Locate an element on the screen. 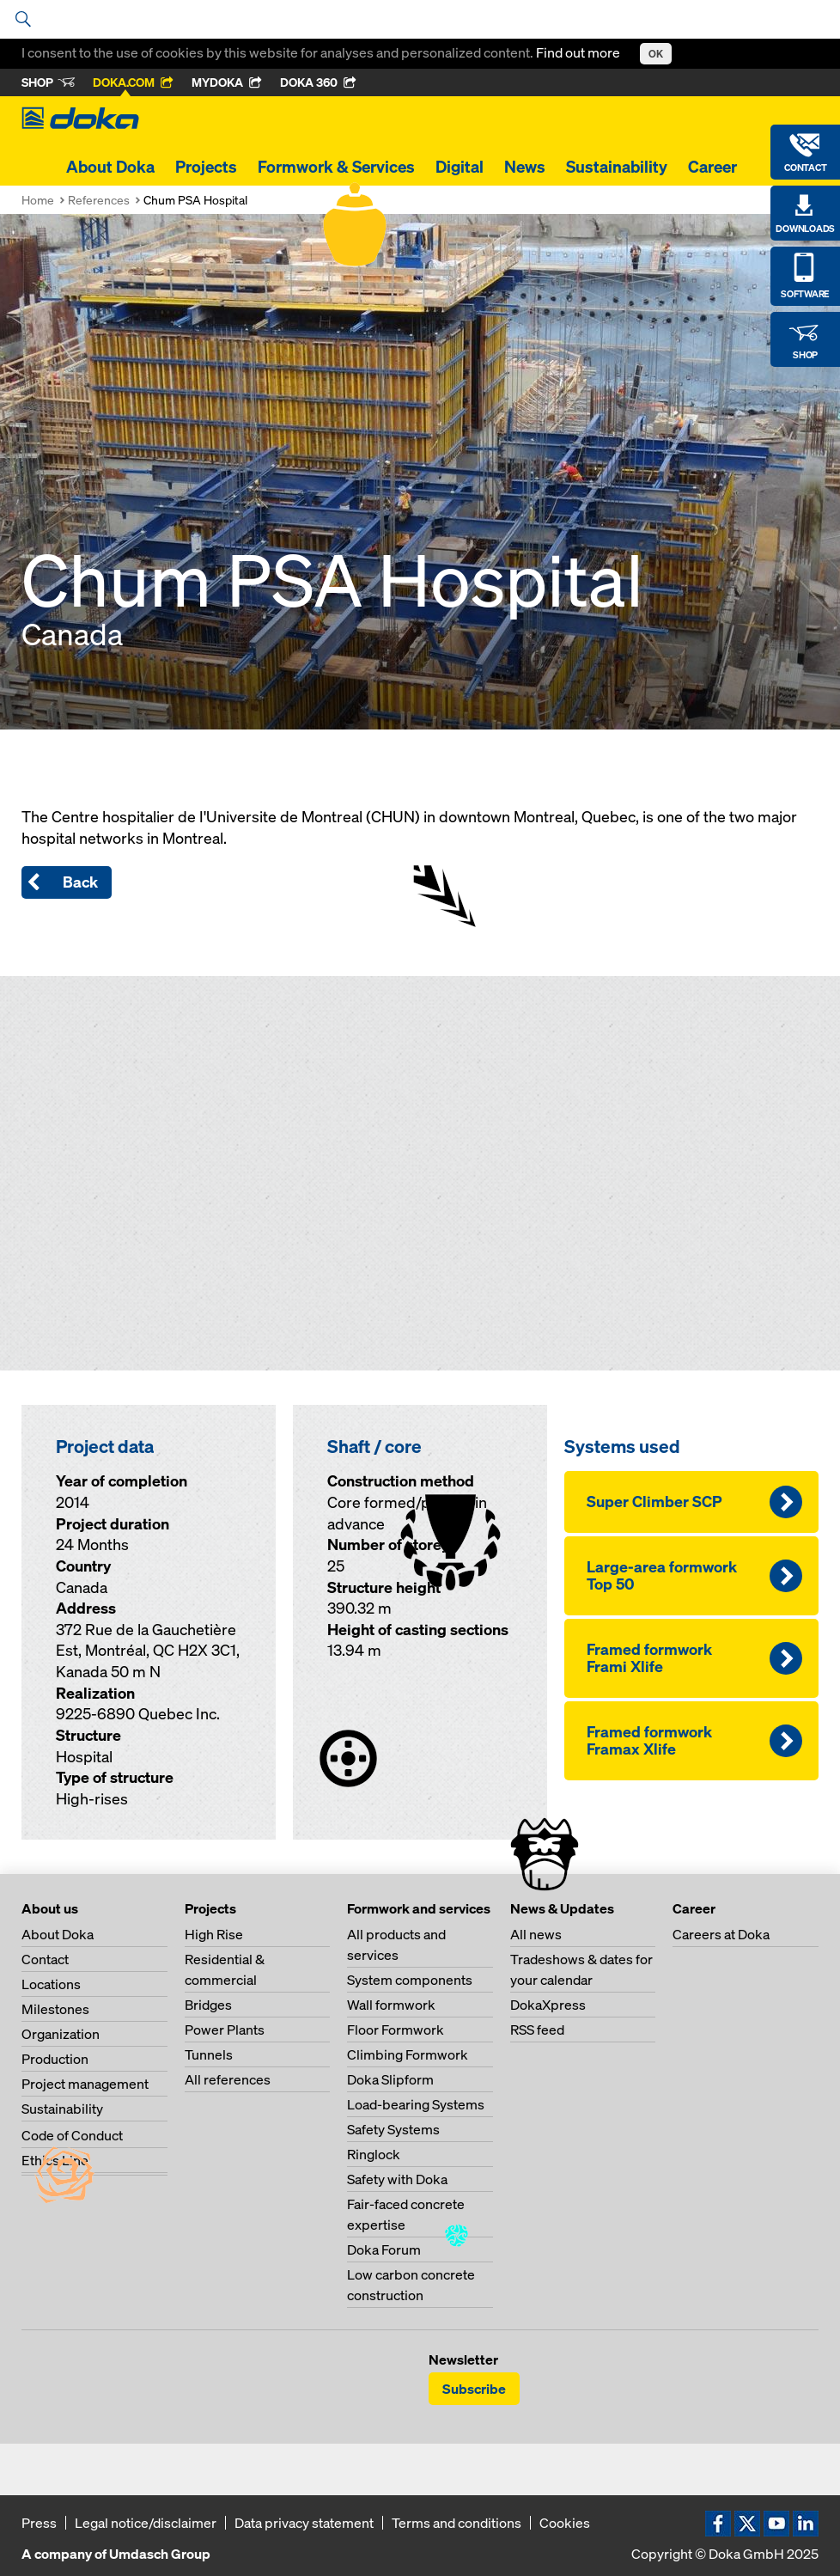 The height and width of the screenshot is (2576, 840). indicates a target or objective marker is located at coordinates (348, 1758).